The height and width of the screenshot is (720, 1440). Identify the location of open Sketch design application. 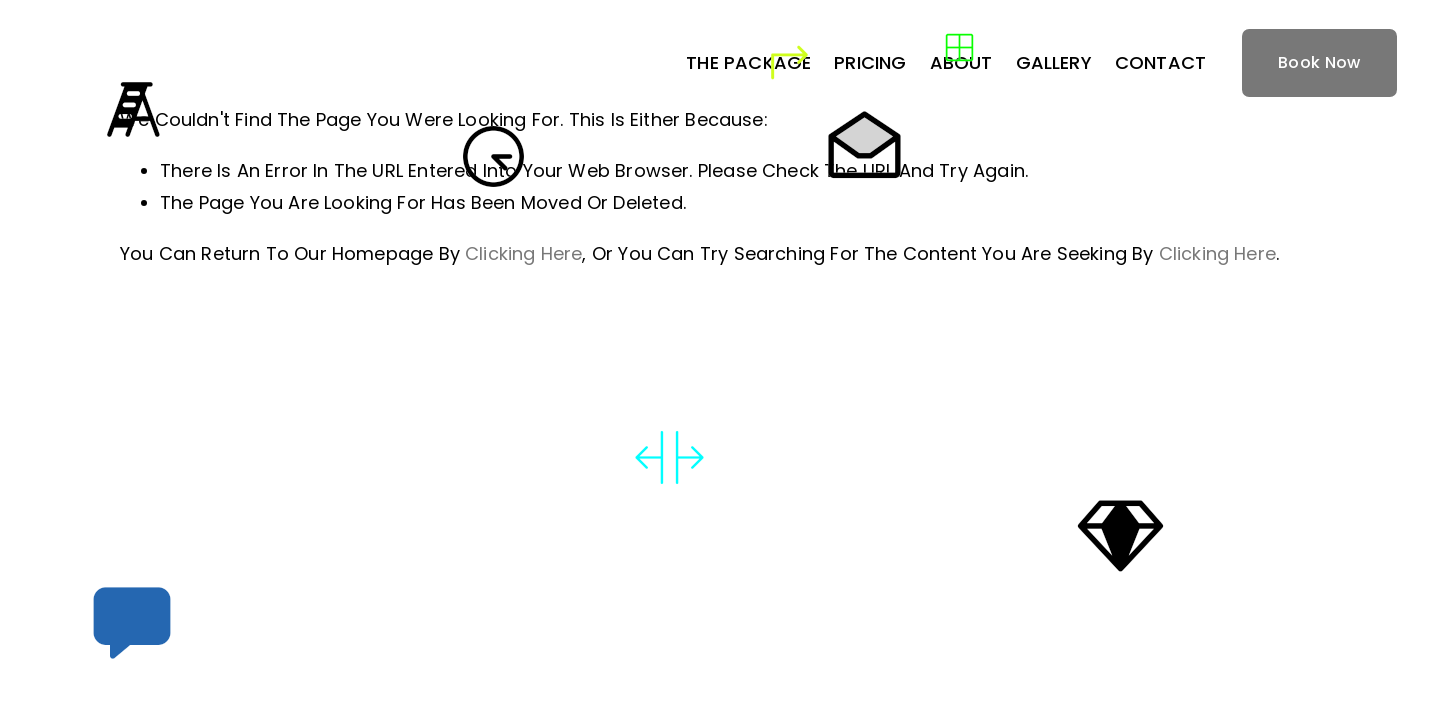
(1120, 534).